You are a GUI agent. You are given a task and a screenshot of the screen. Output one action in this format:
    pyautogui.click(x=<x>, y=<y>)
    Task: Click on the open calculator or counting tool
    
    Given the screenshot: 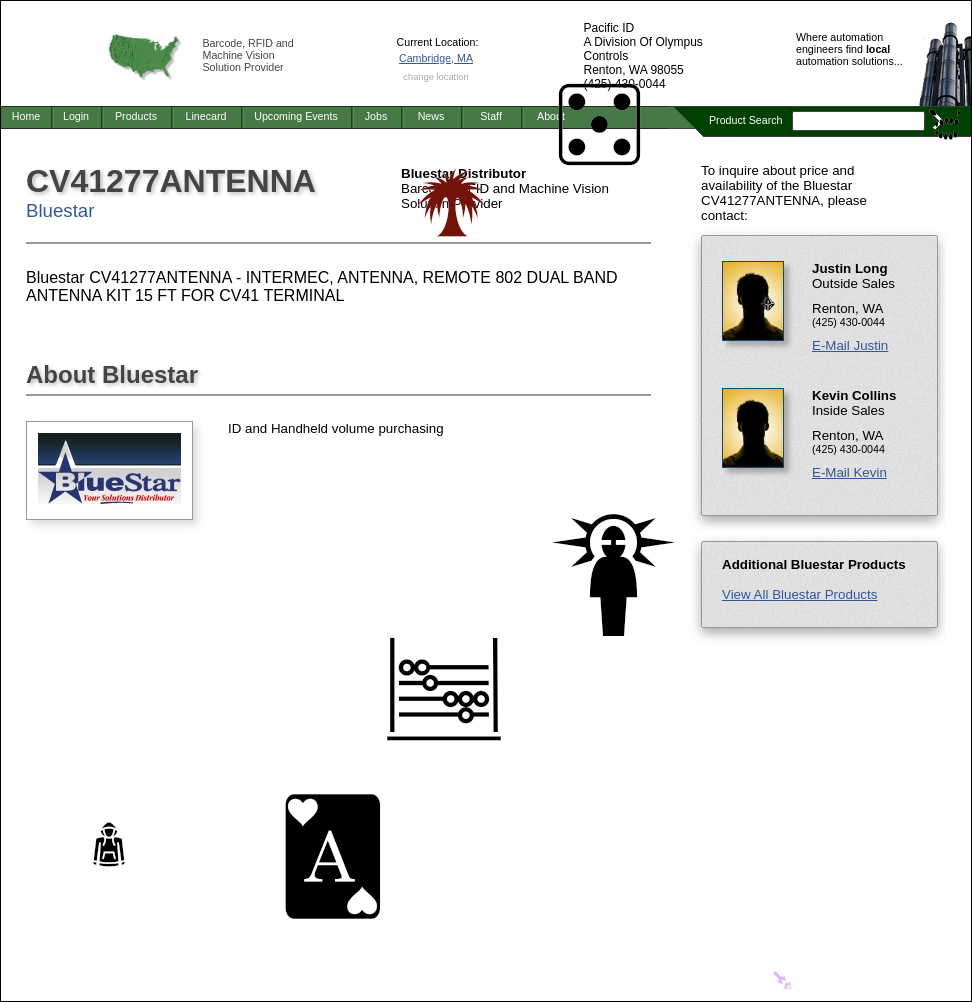 What is the action you would take?
    pyautogui.click(x=444, y=683)
    